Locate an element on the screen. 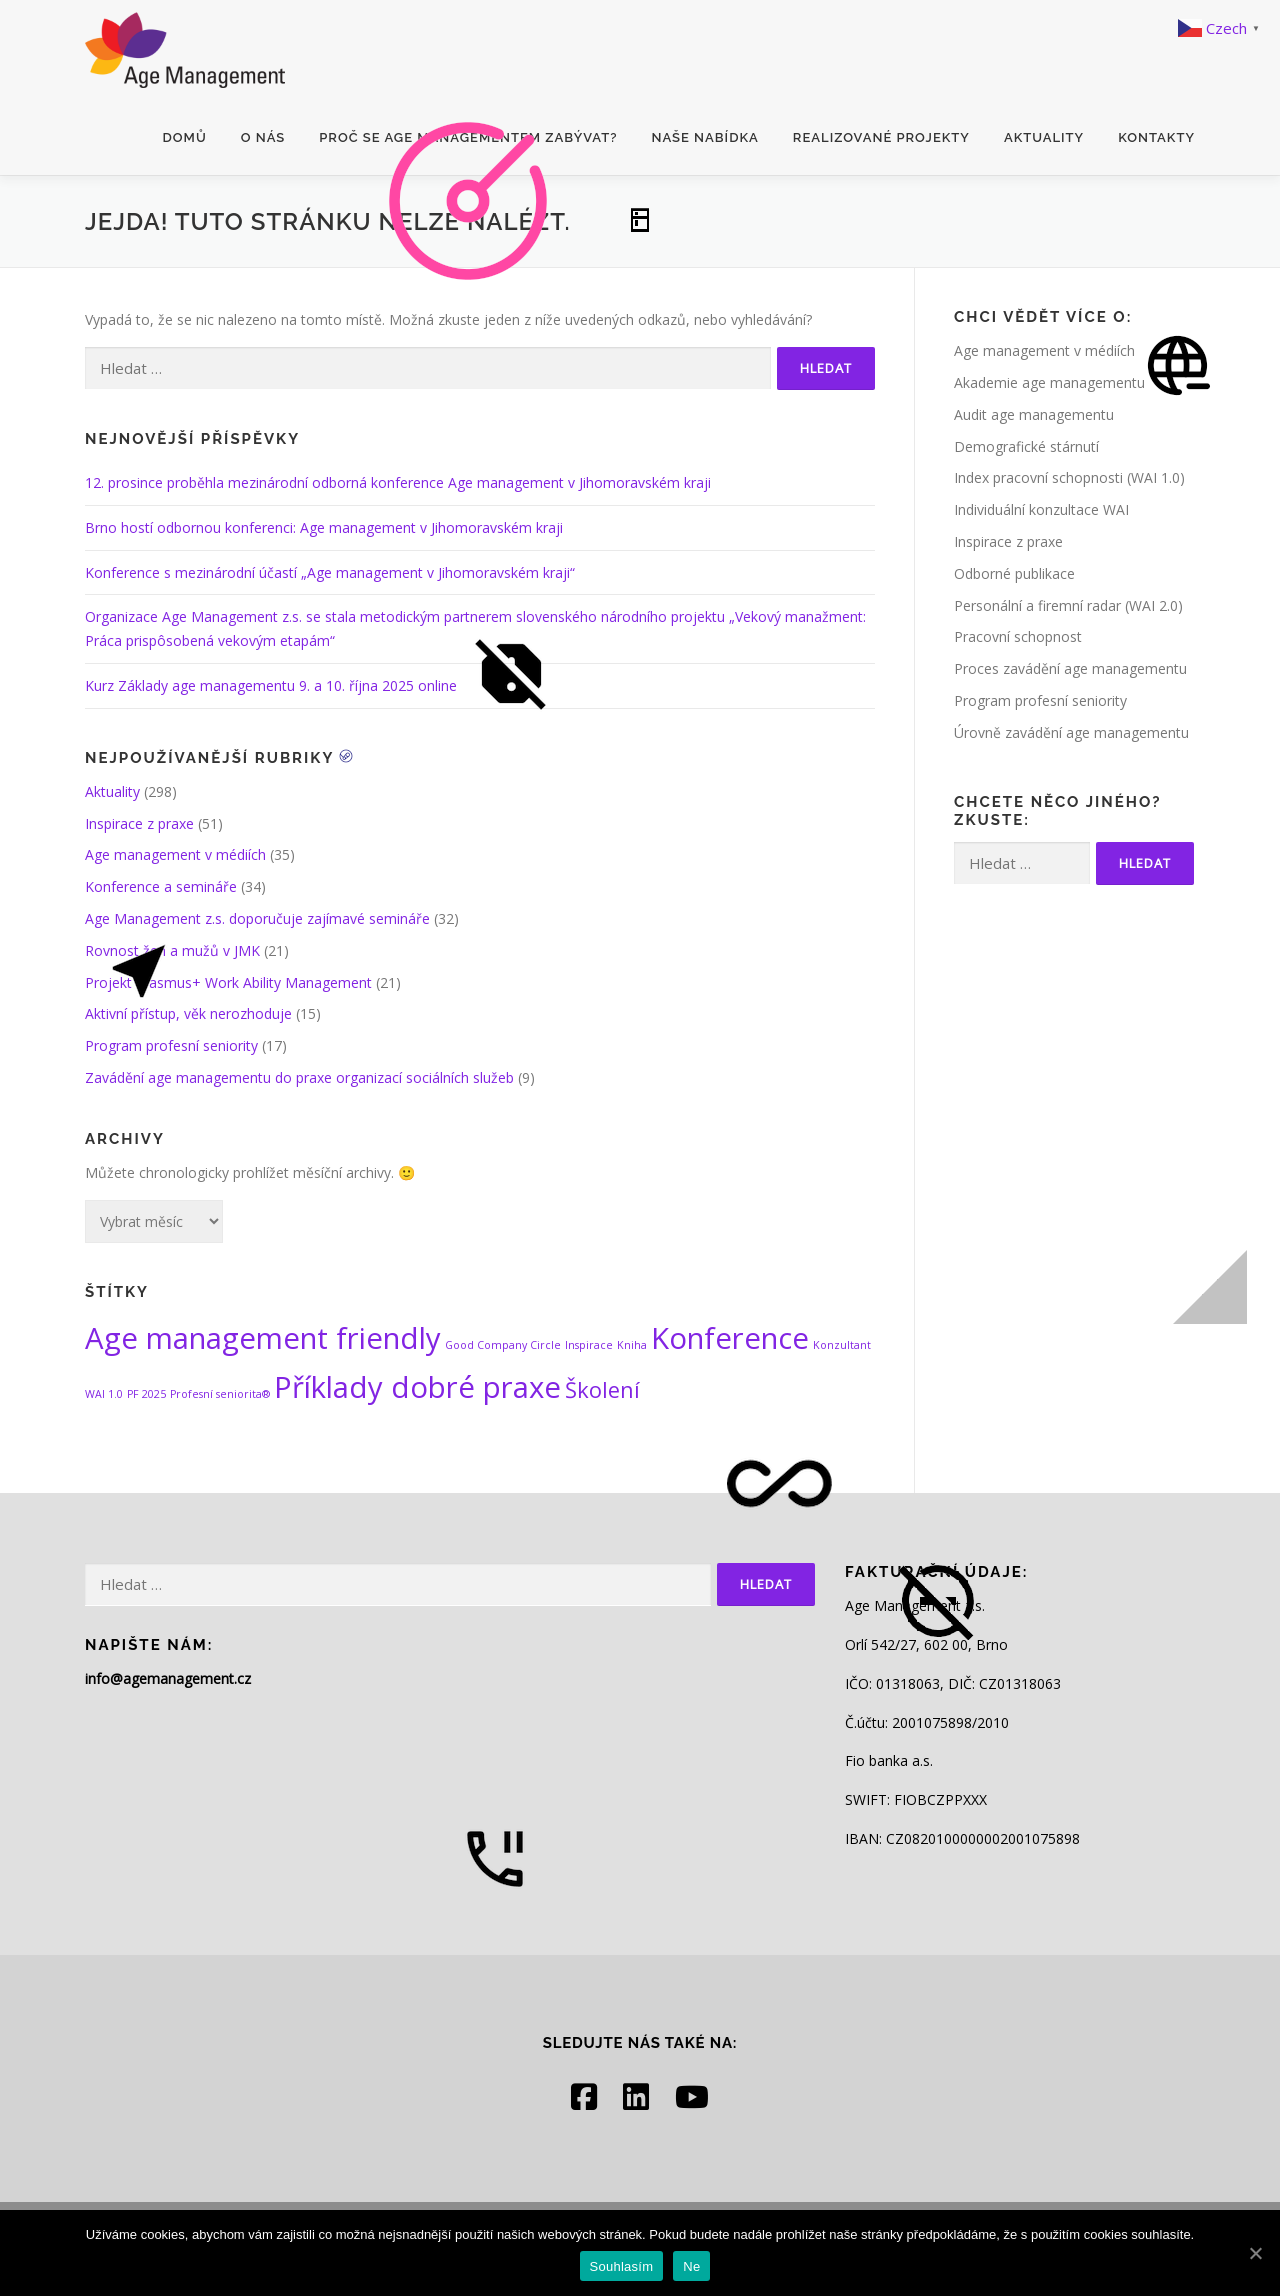 This screenshot has width=1280, height=2296. remove a website from your list is located at coordinates (1177, 365).